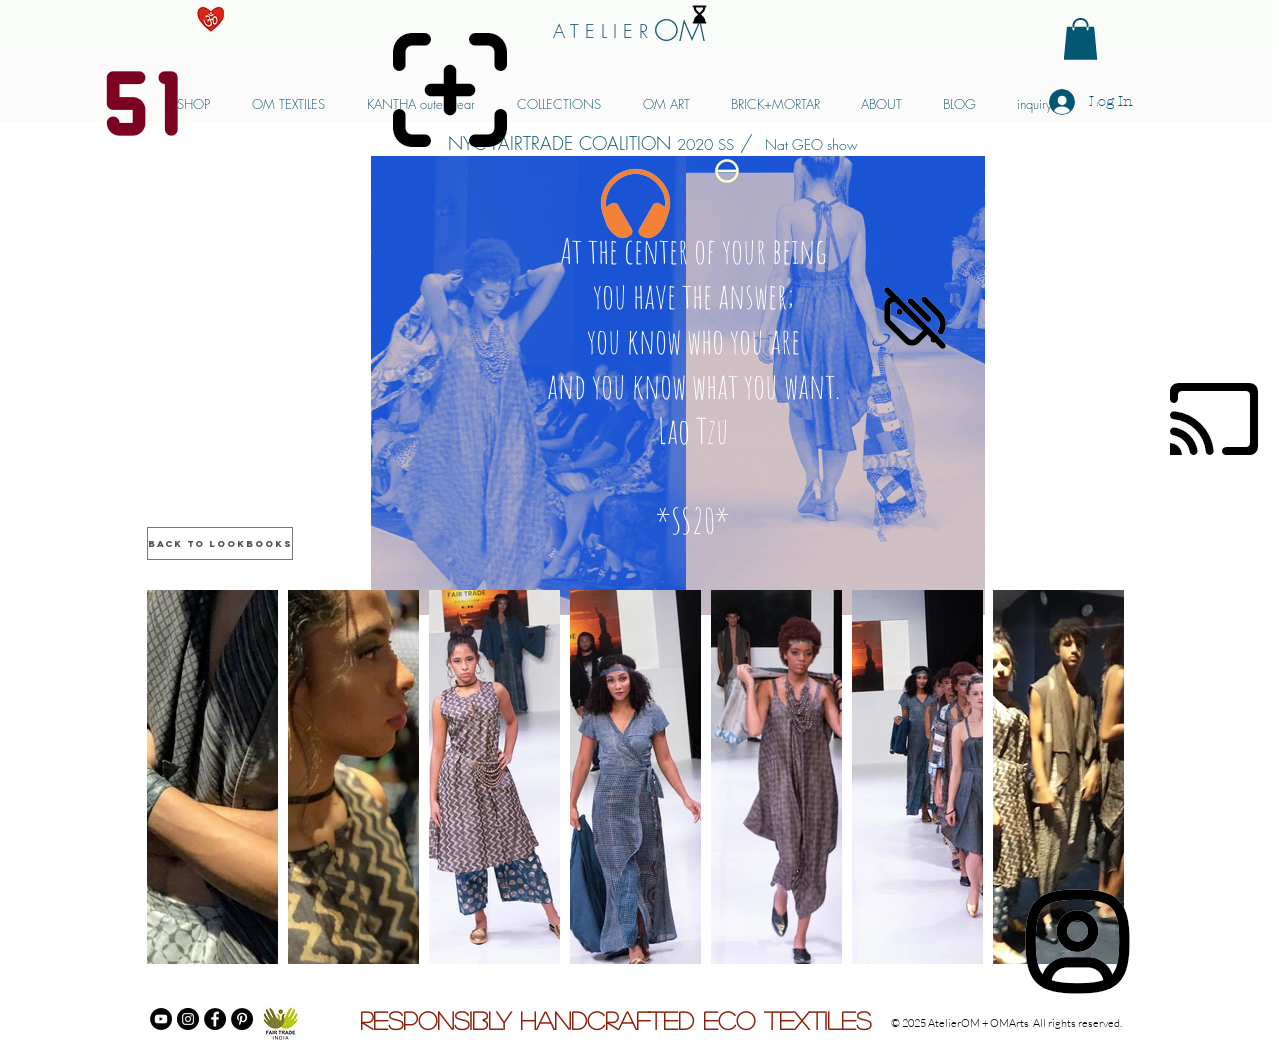 Image resolution: width=1272 pixels, height=1040 pixels. Describe the element at coordinates (699, 14) in the screenshot. I see `indicates time has expired or countdown complete` at that location.